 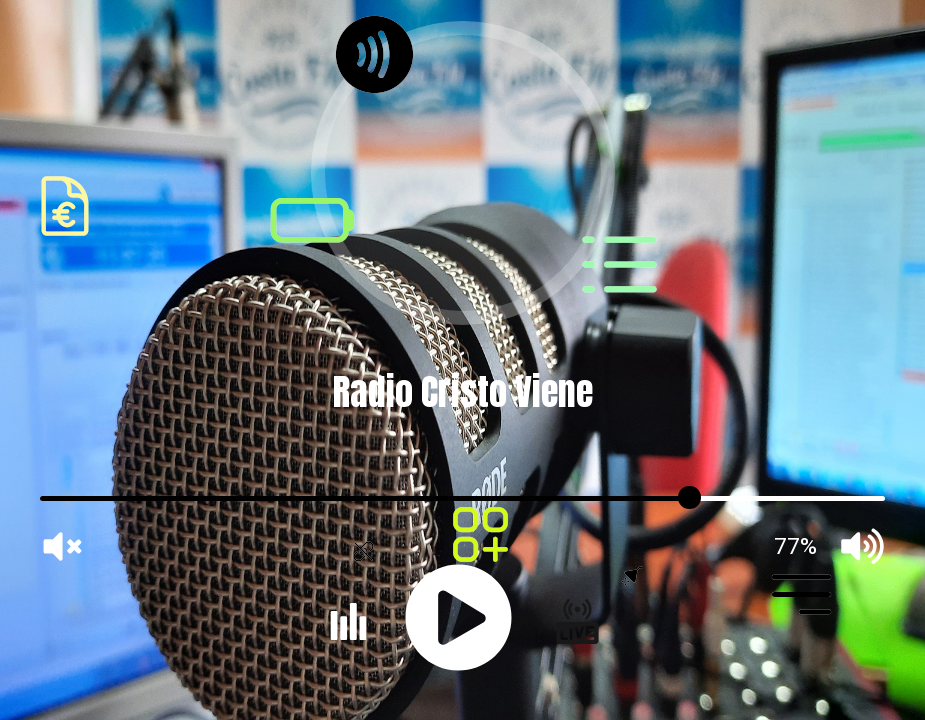 I want to click on tap to pay with contactless payment, so click(x=374, y=54).